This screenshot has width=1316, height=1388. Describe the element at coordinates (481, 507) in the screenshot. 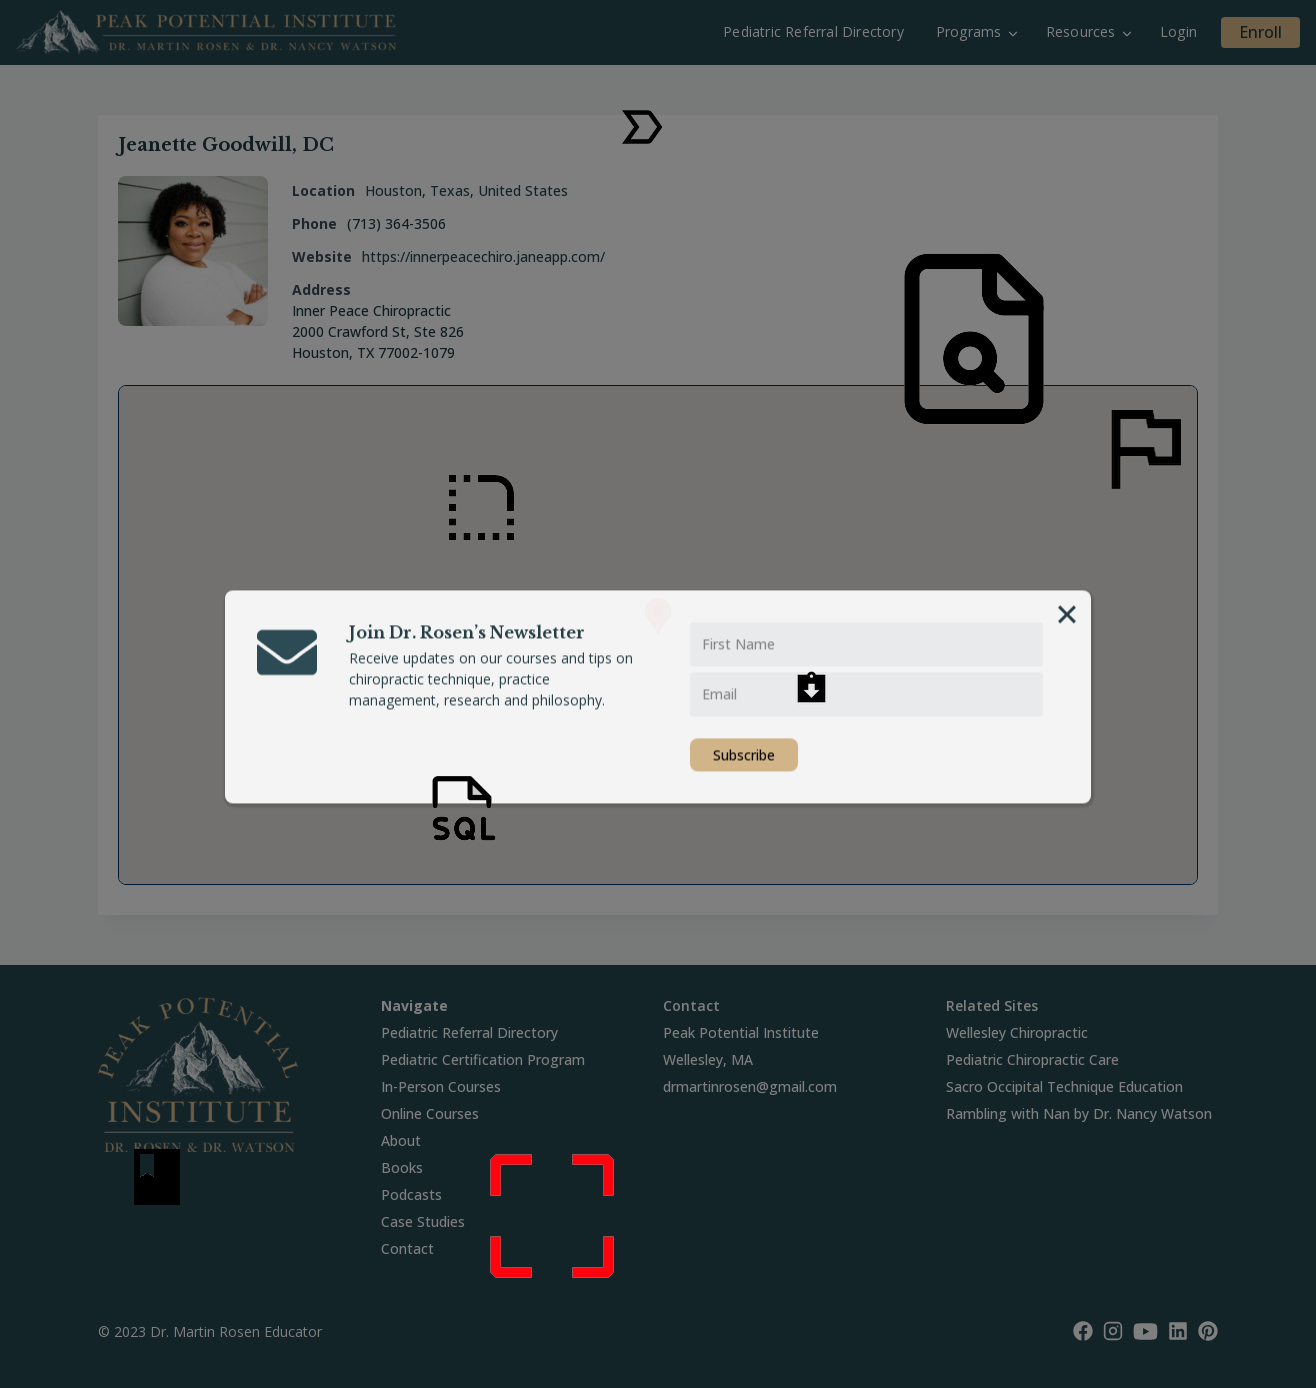

I see `adjust corner radius of a shape or element` at that location.